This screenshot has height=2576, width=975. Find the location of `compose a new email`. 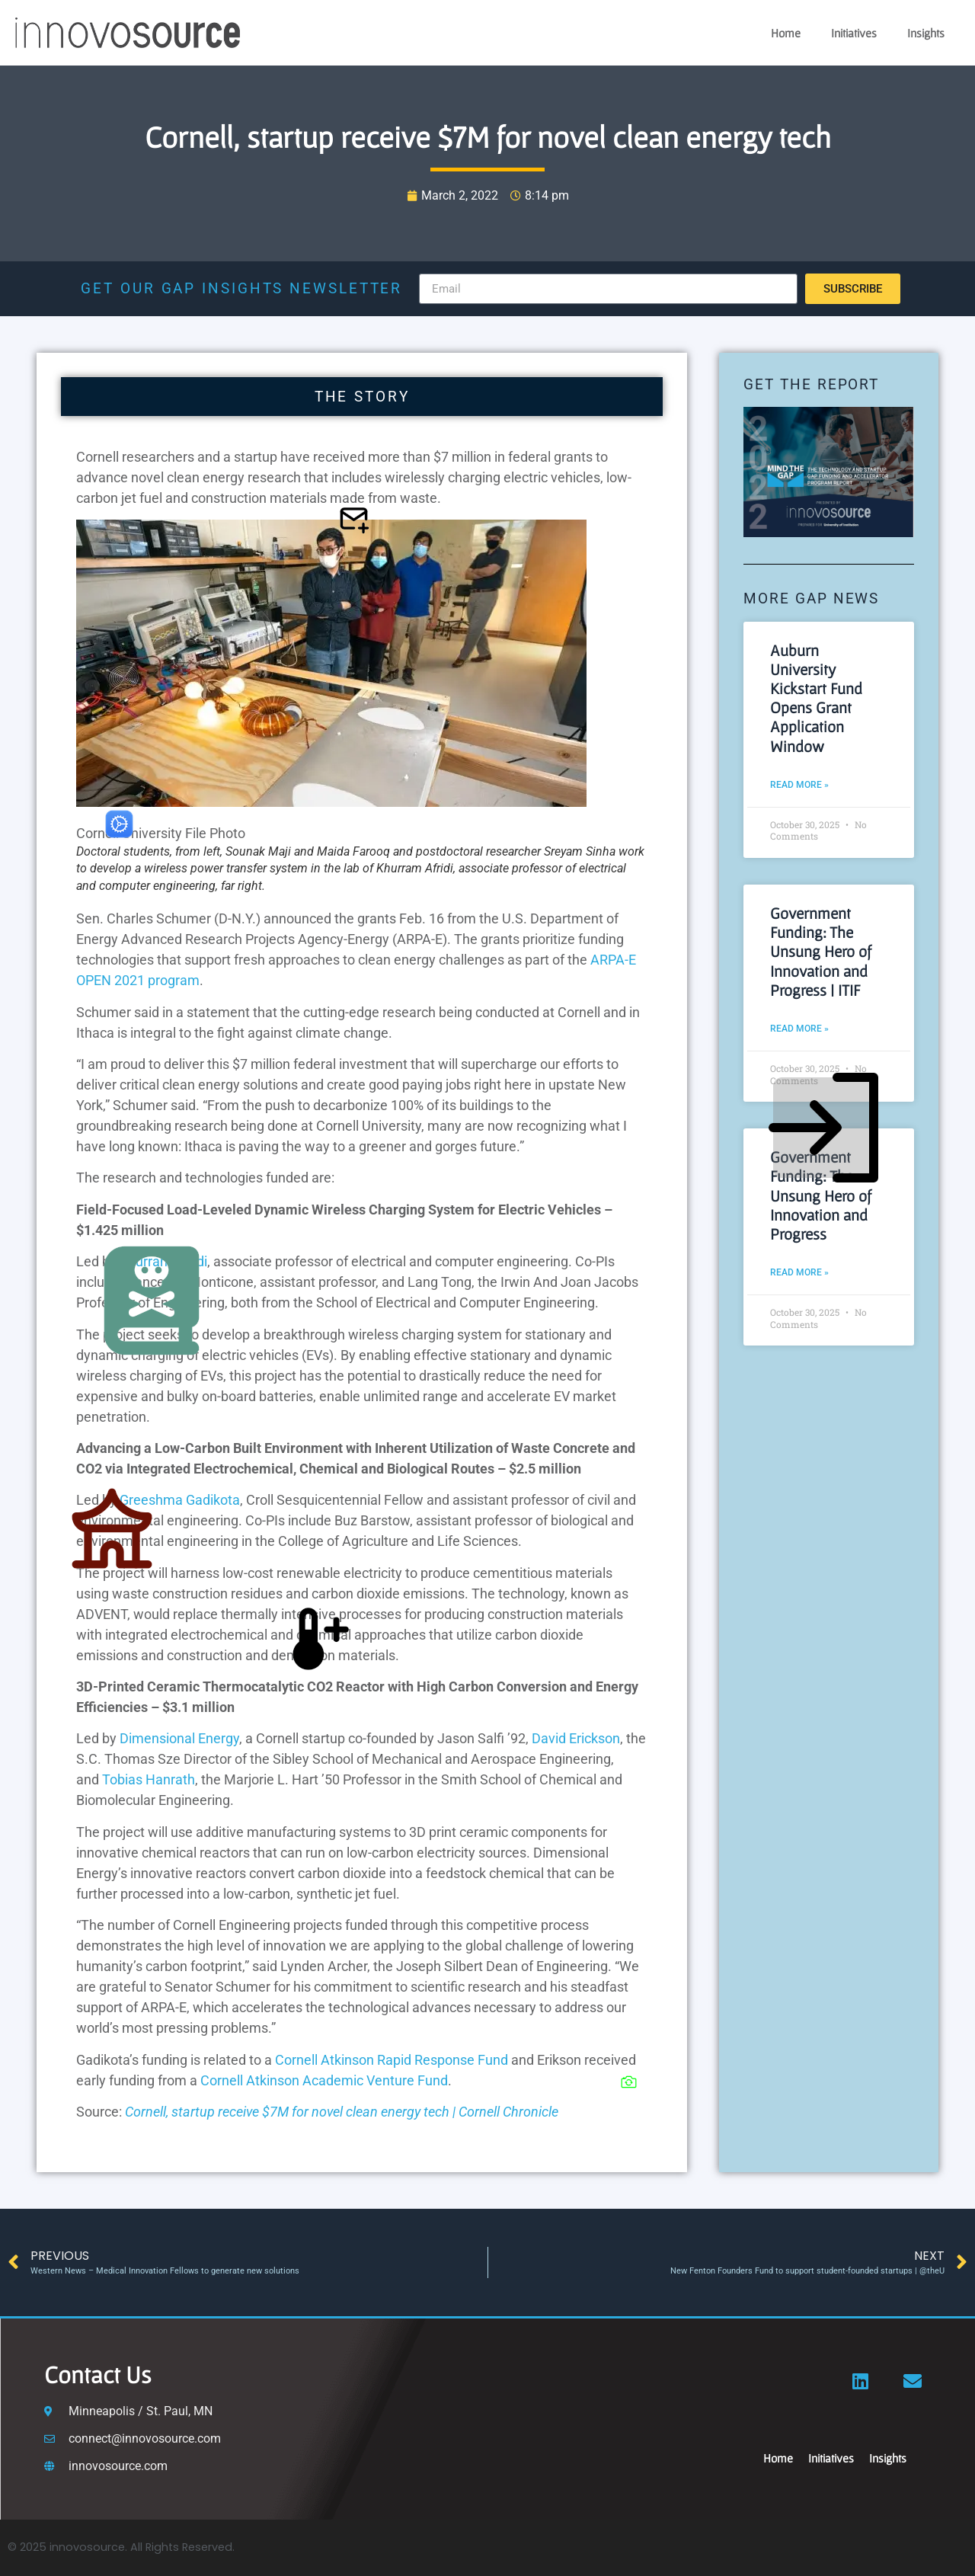

compose a new email is located at coordinates (353, 518).